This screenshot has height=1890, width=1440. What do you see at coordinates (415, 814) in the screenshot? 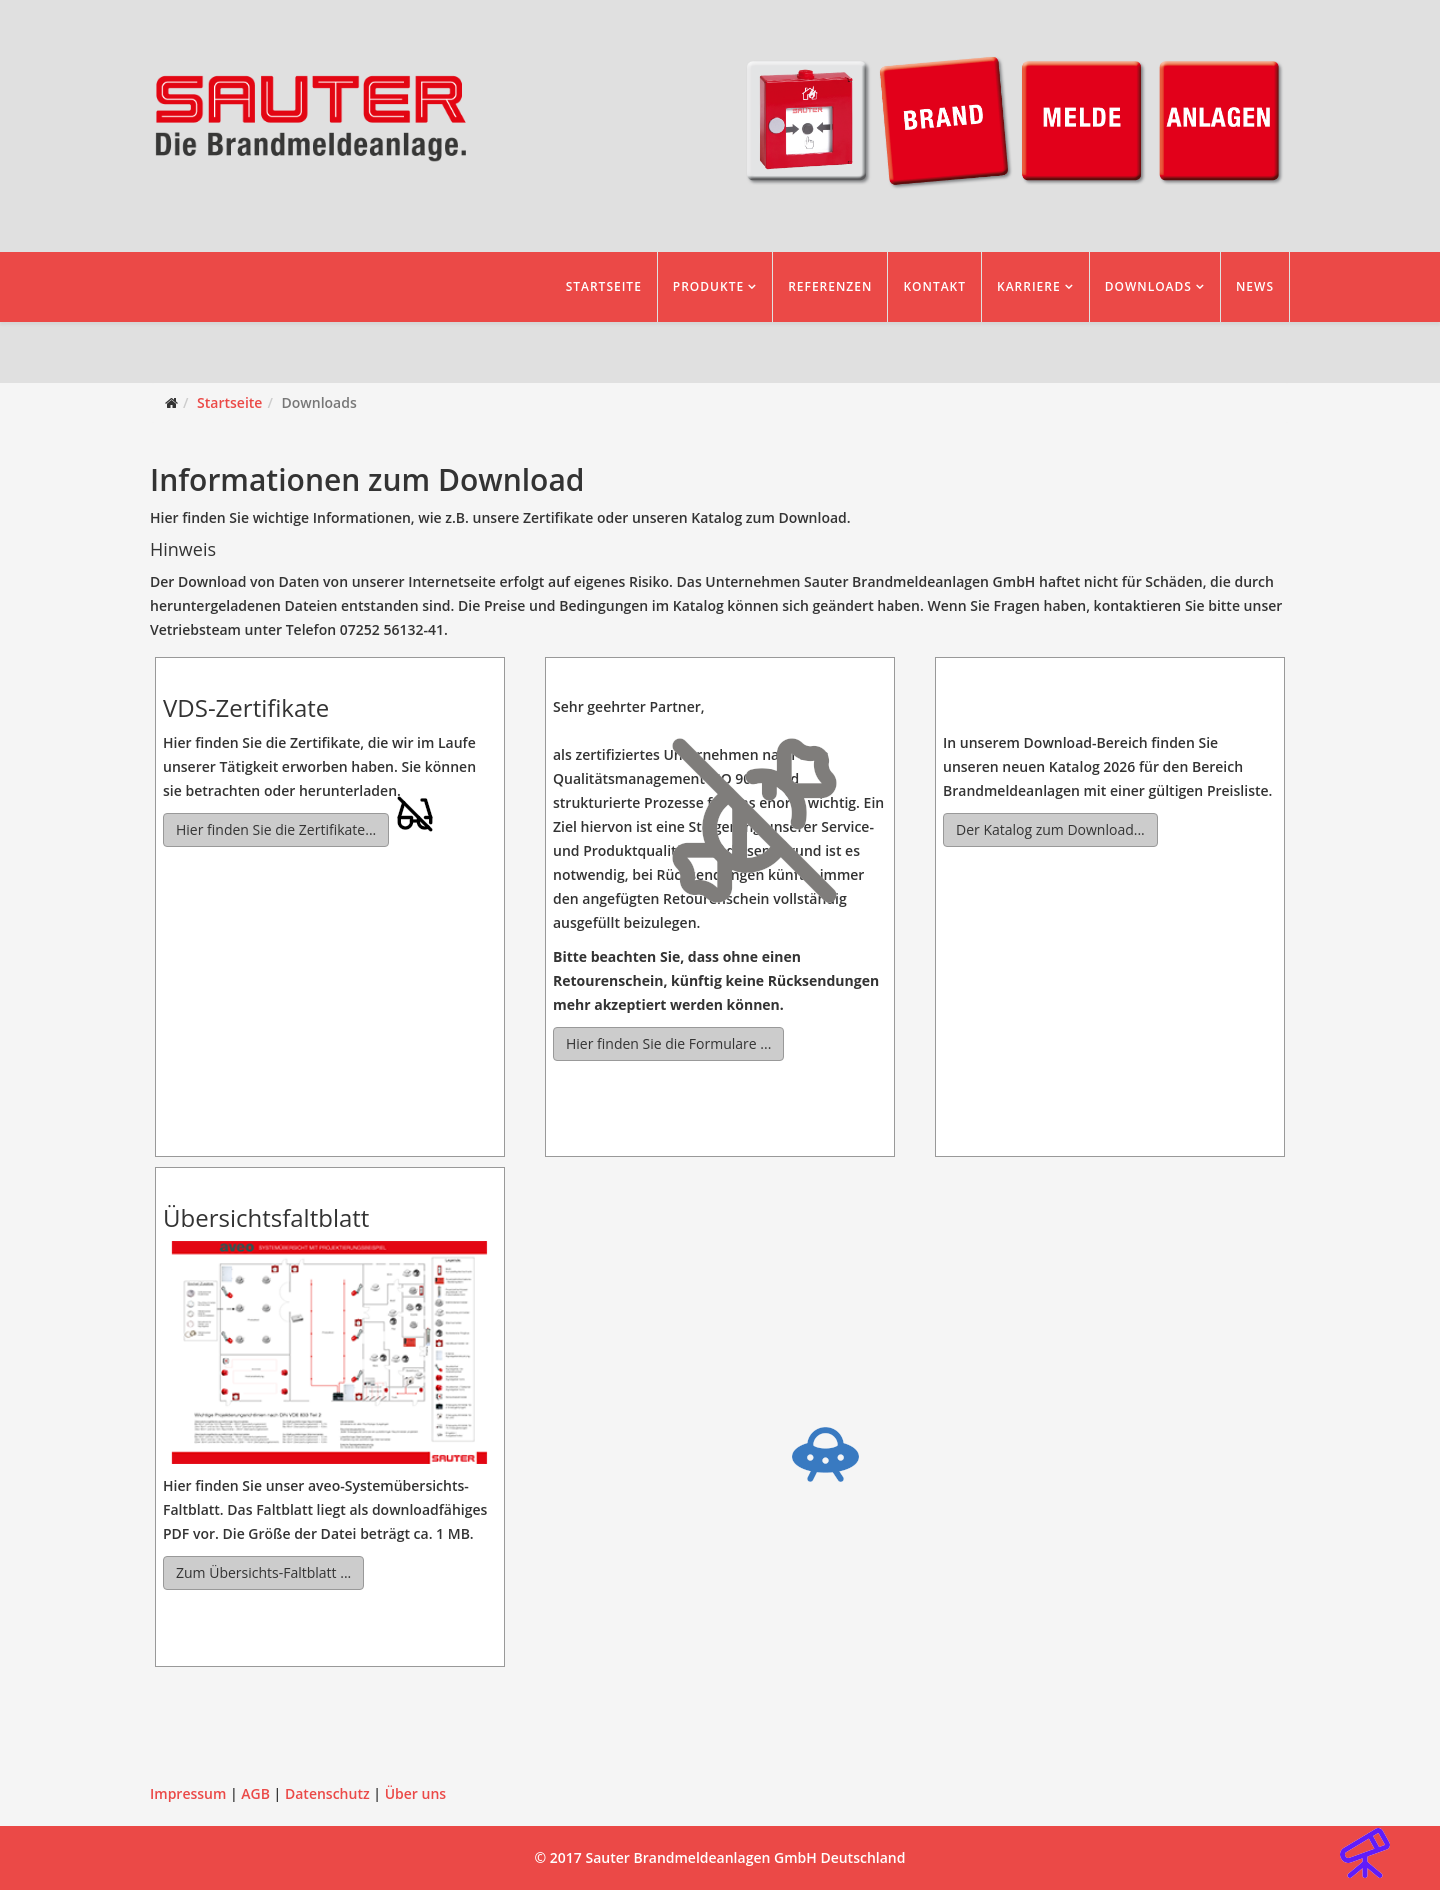
I see `disable reading mode` at bounding box center [415, 814].